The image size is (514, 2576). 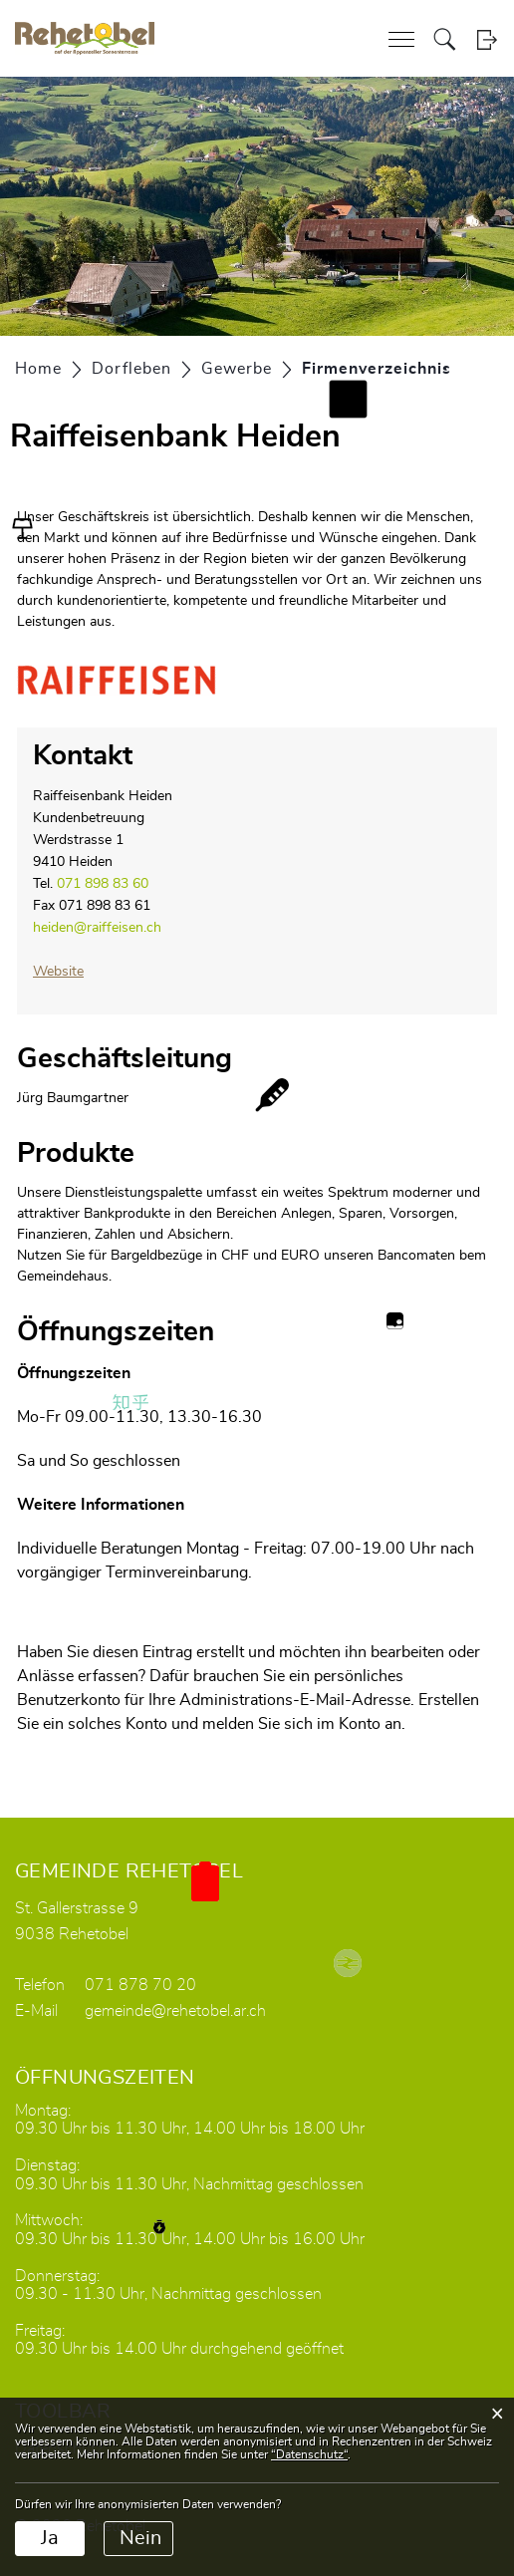 What do you see at coordinates (272, 1095) in the screenshot?
I see `check temperature or health status` at bounding box center [272, 1095].